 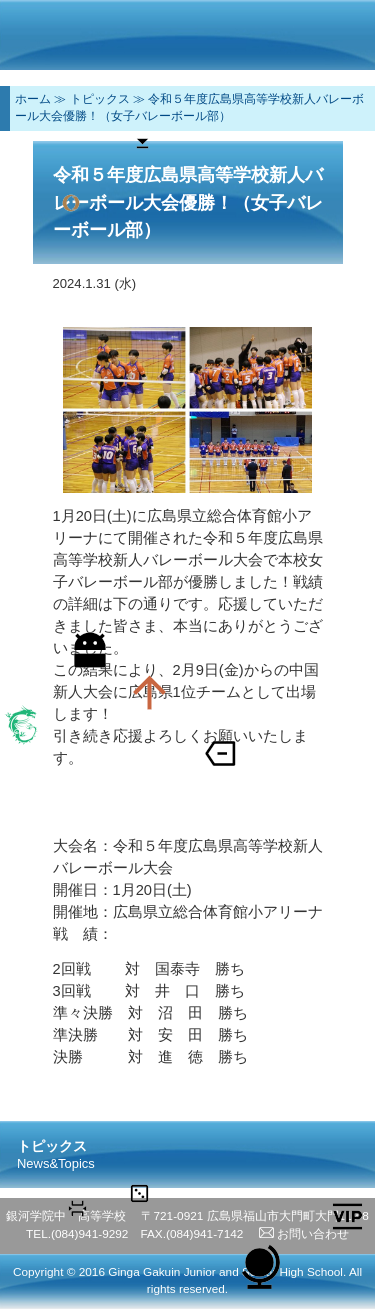 What do you see at coordinates (347, 1216) in the screenshot?
I see `indicates VIP or premium membership status` at bounding box center [347, 1216].